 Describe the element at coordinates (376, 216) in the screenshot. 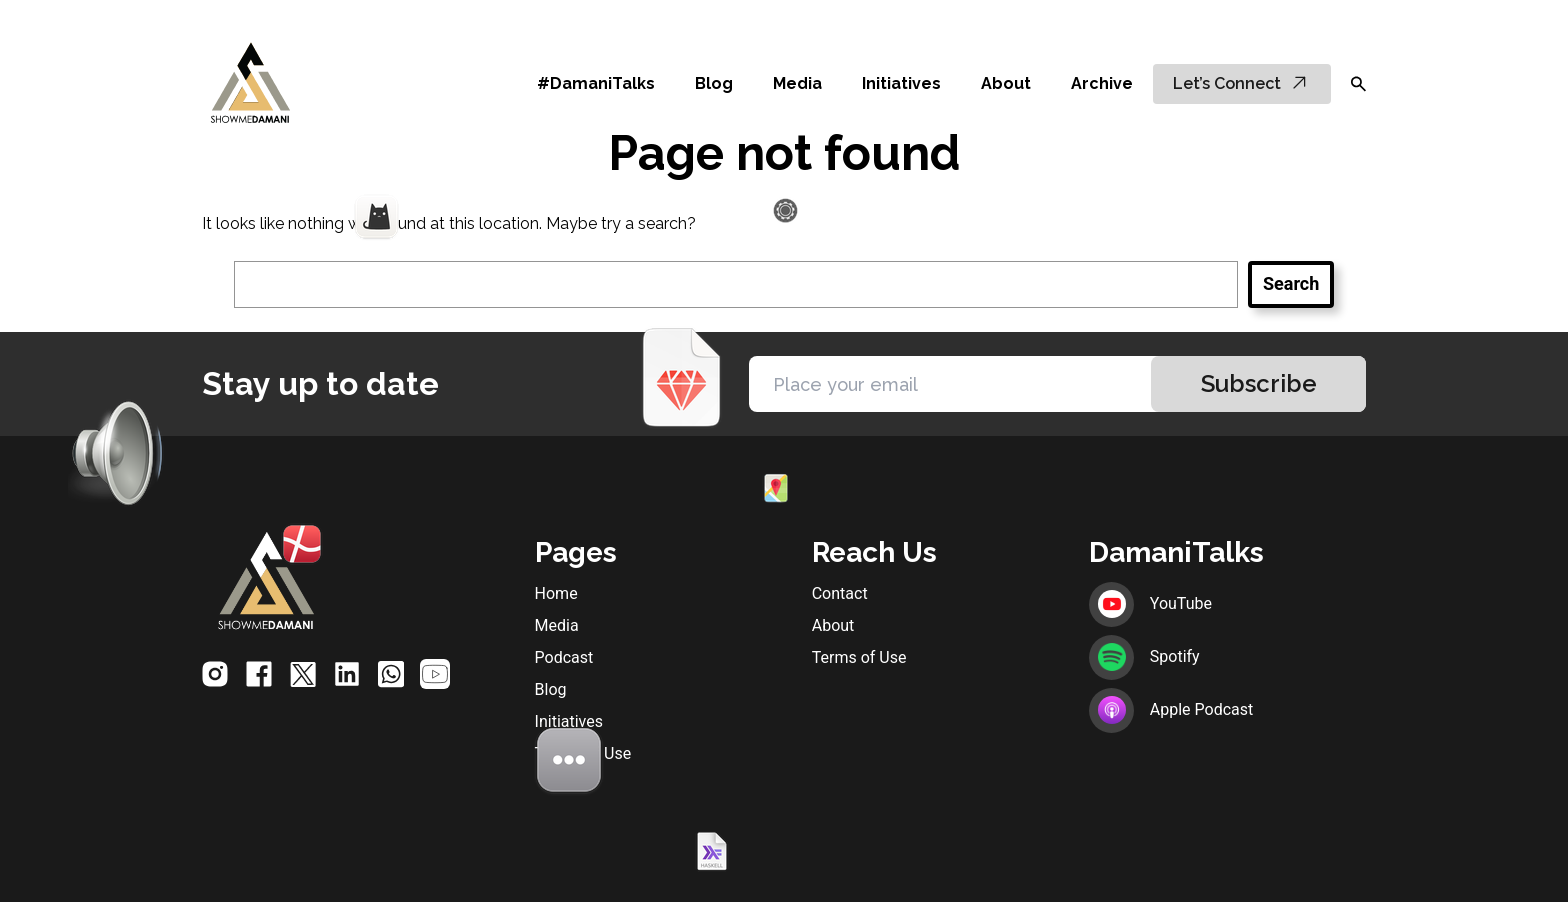

I see `open the Clash proxy app` at that location.